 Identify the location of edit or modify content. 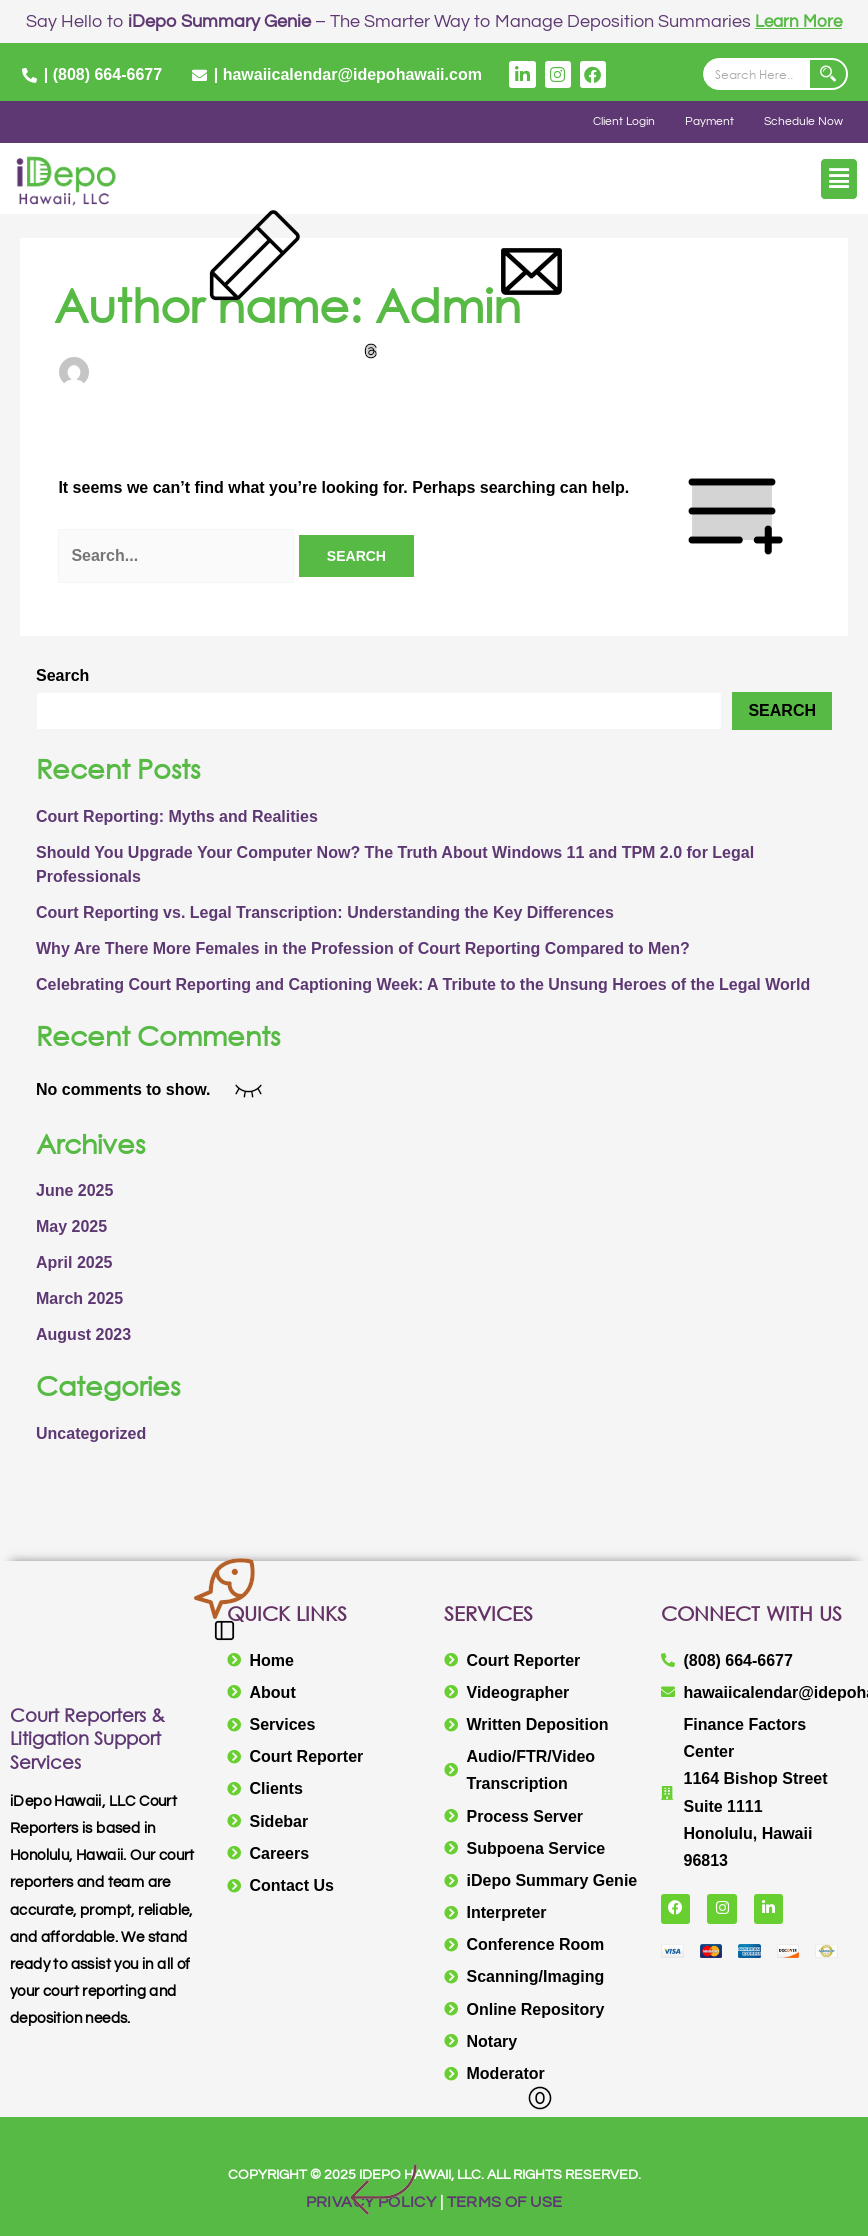
(253, 257).